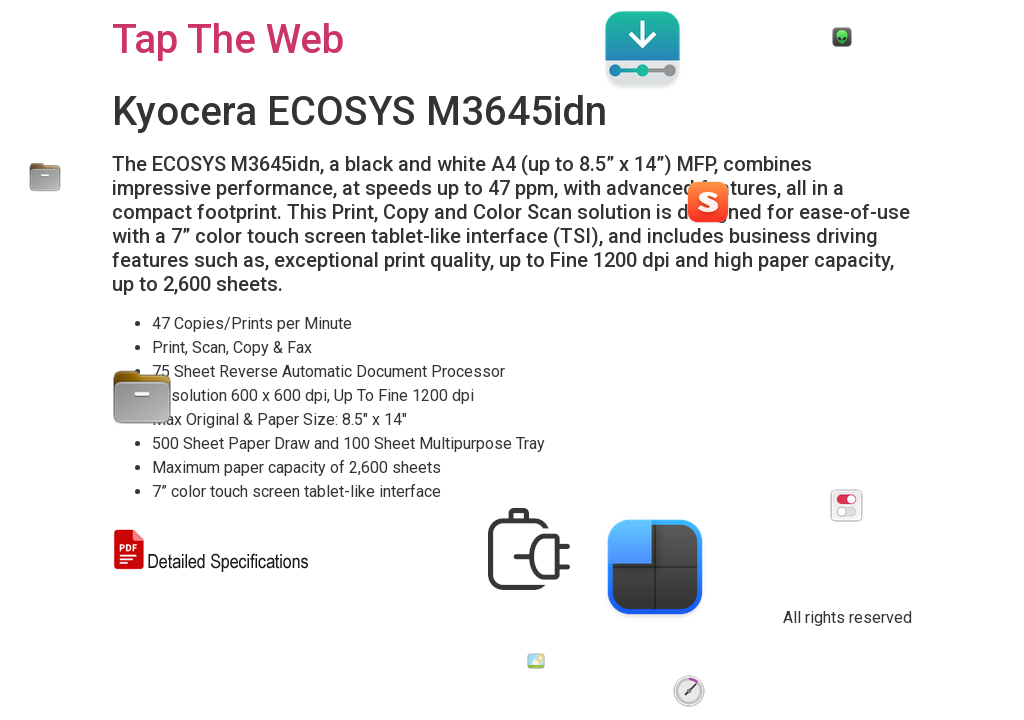  I want to click on open the ubiquity installer application, so click(642, 48).